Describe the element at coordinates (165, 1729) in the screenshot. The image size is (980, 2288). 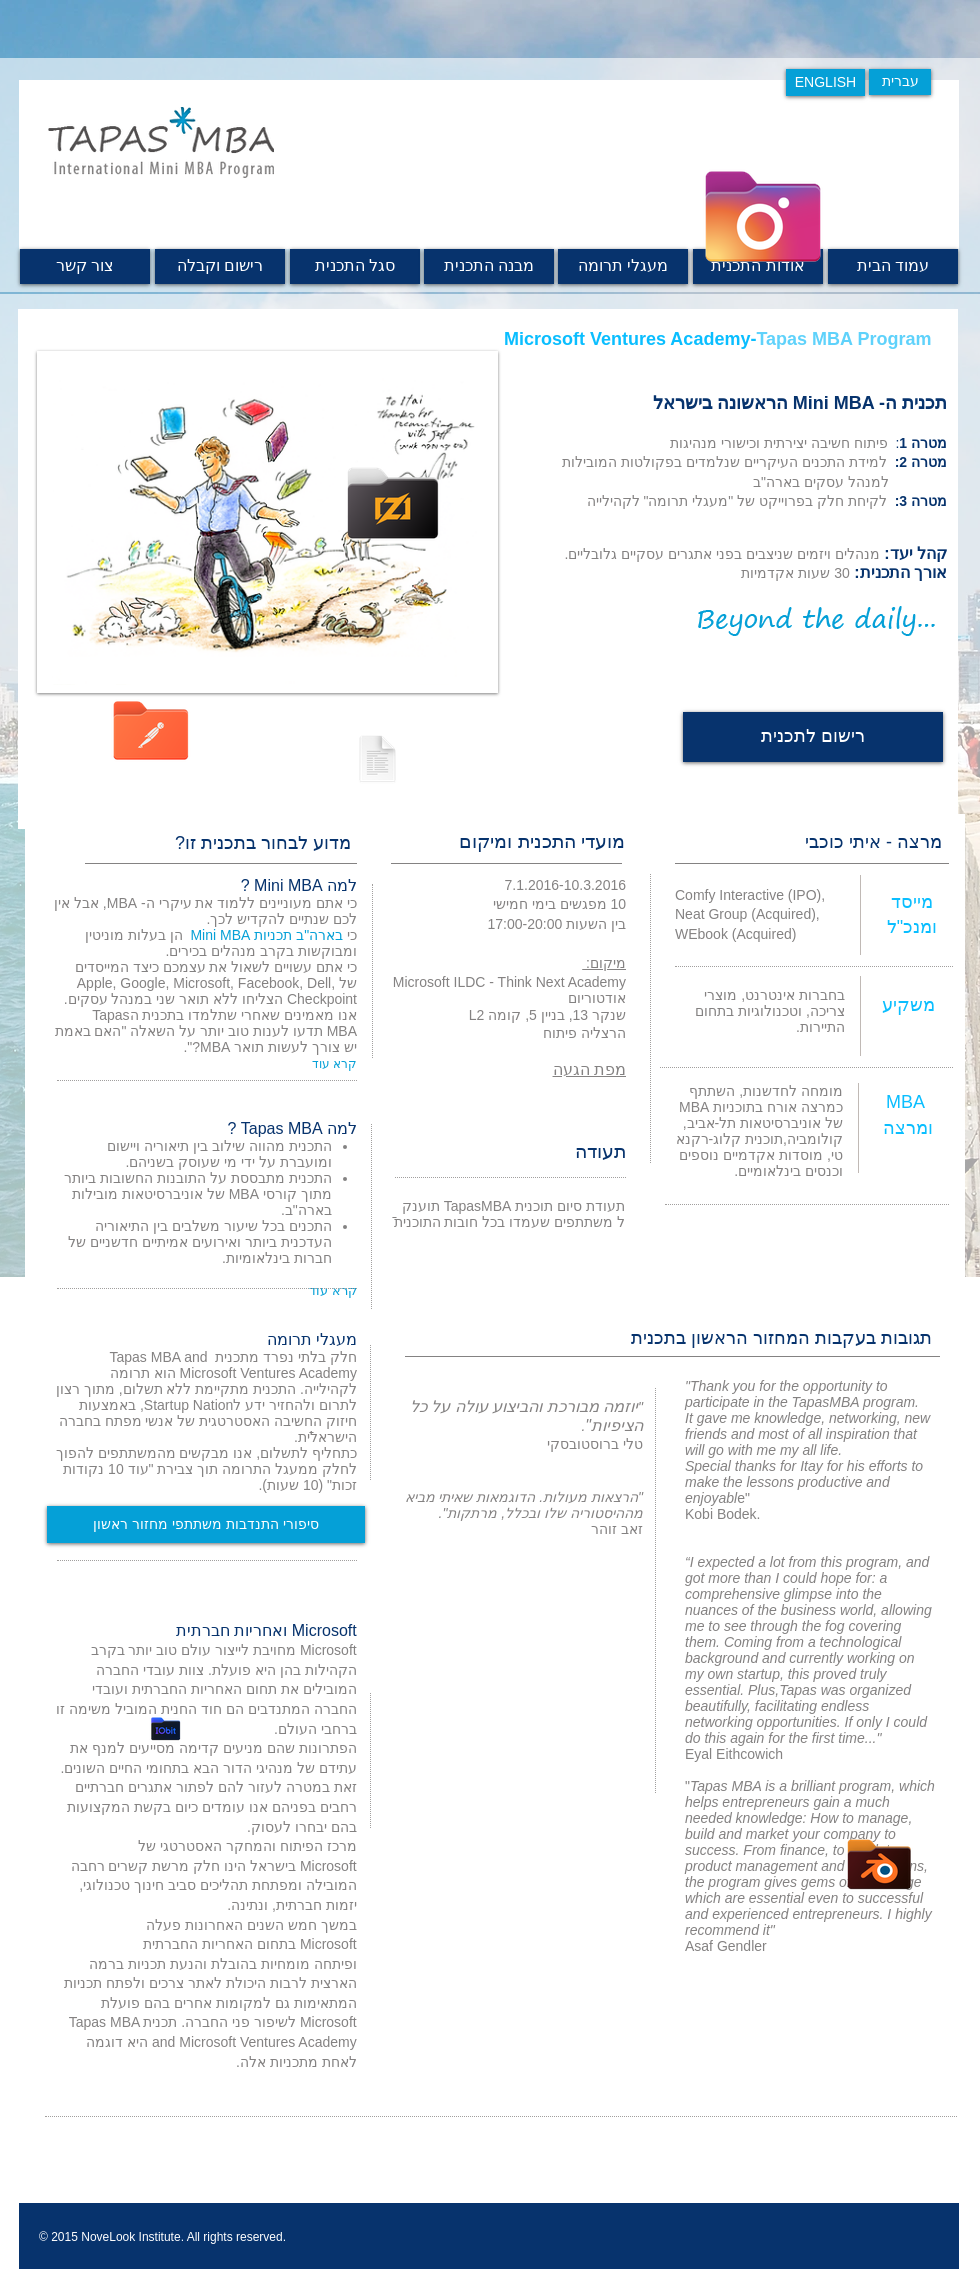
I see `open the IObit application folder` at that location.